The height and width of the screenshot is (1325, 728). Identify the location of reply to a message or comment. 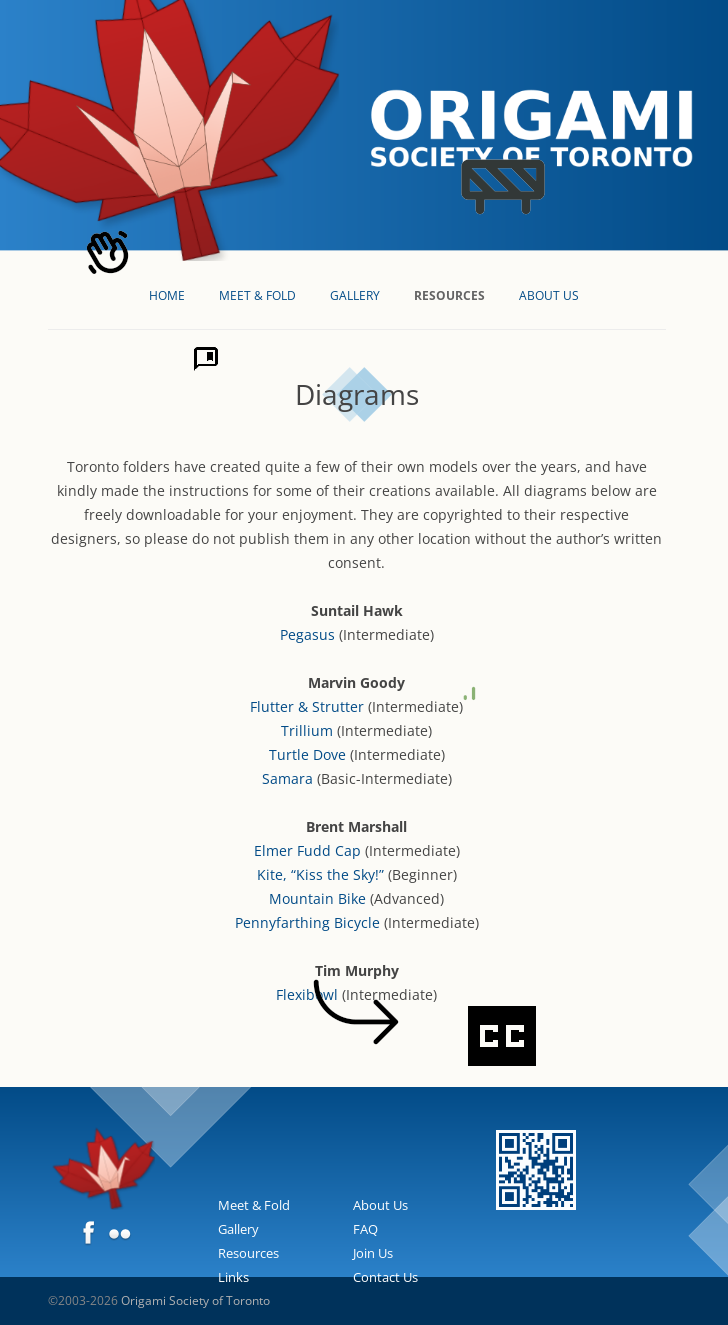
(356, 1012).